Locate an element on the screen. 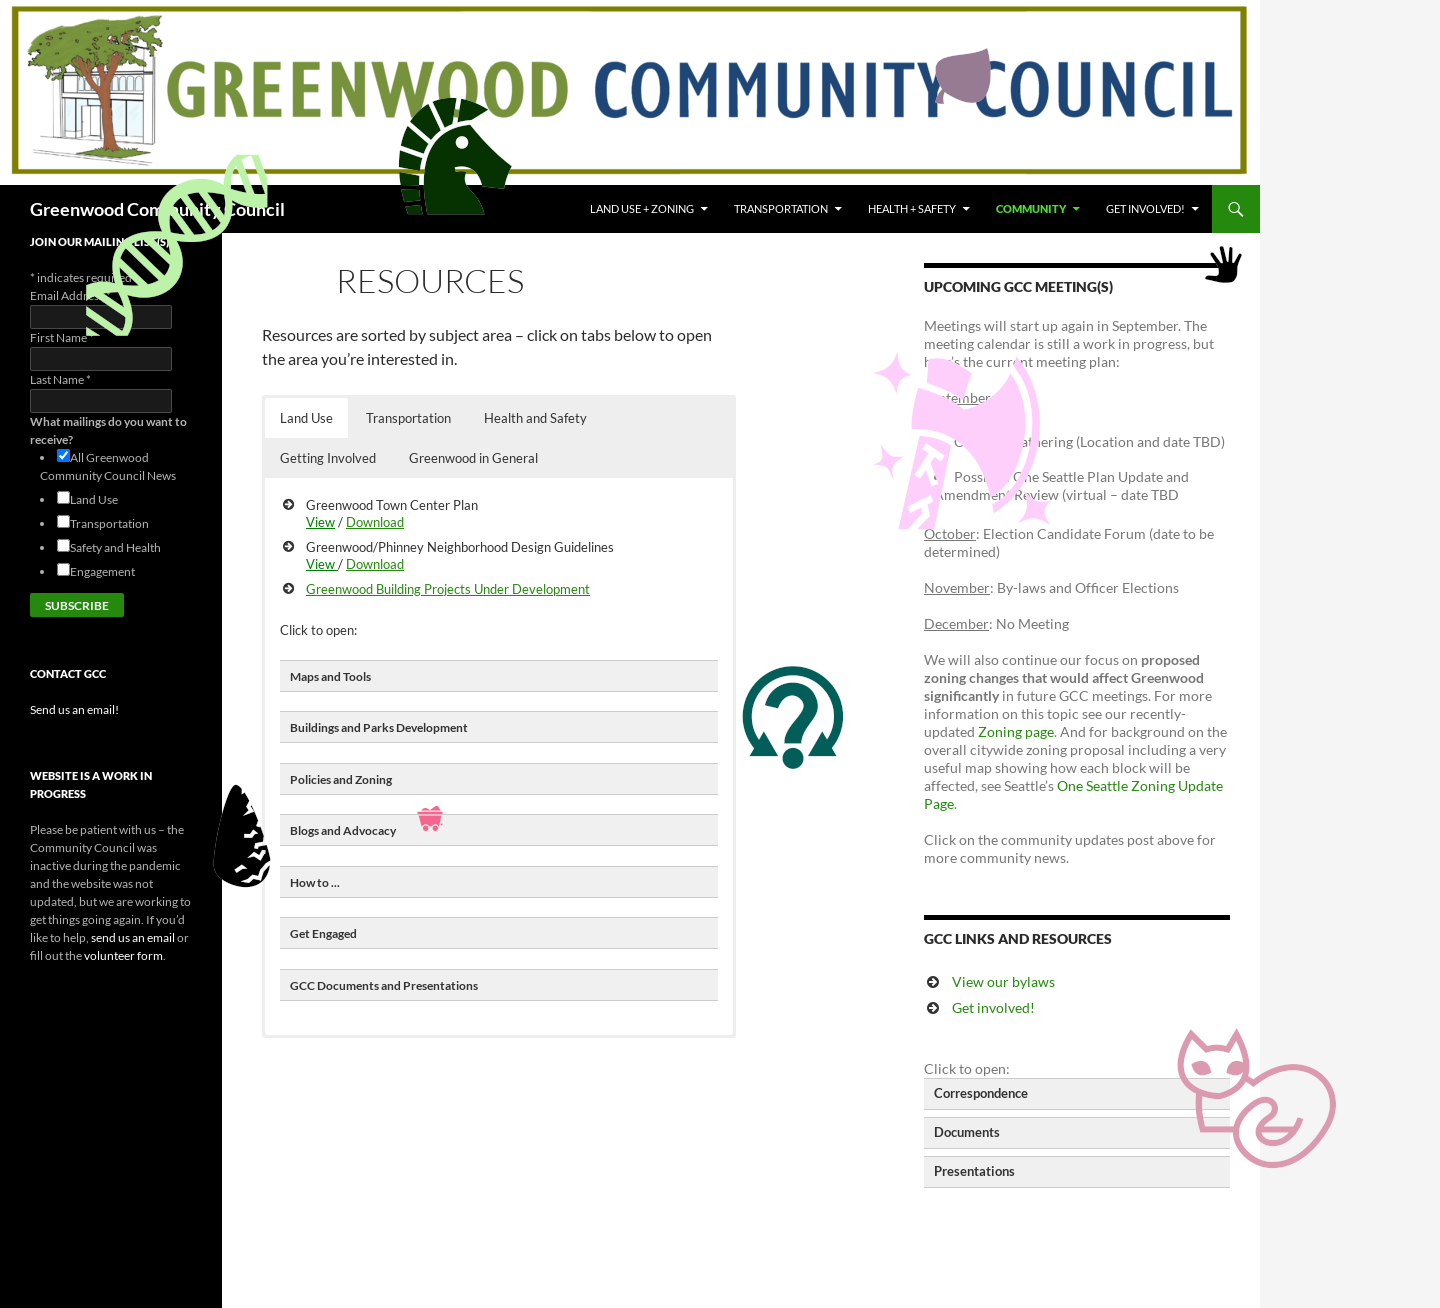  access mining or resource collection game feature is located at coordinates (430, 817).